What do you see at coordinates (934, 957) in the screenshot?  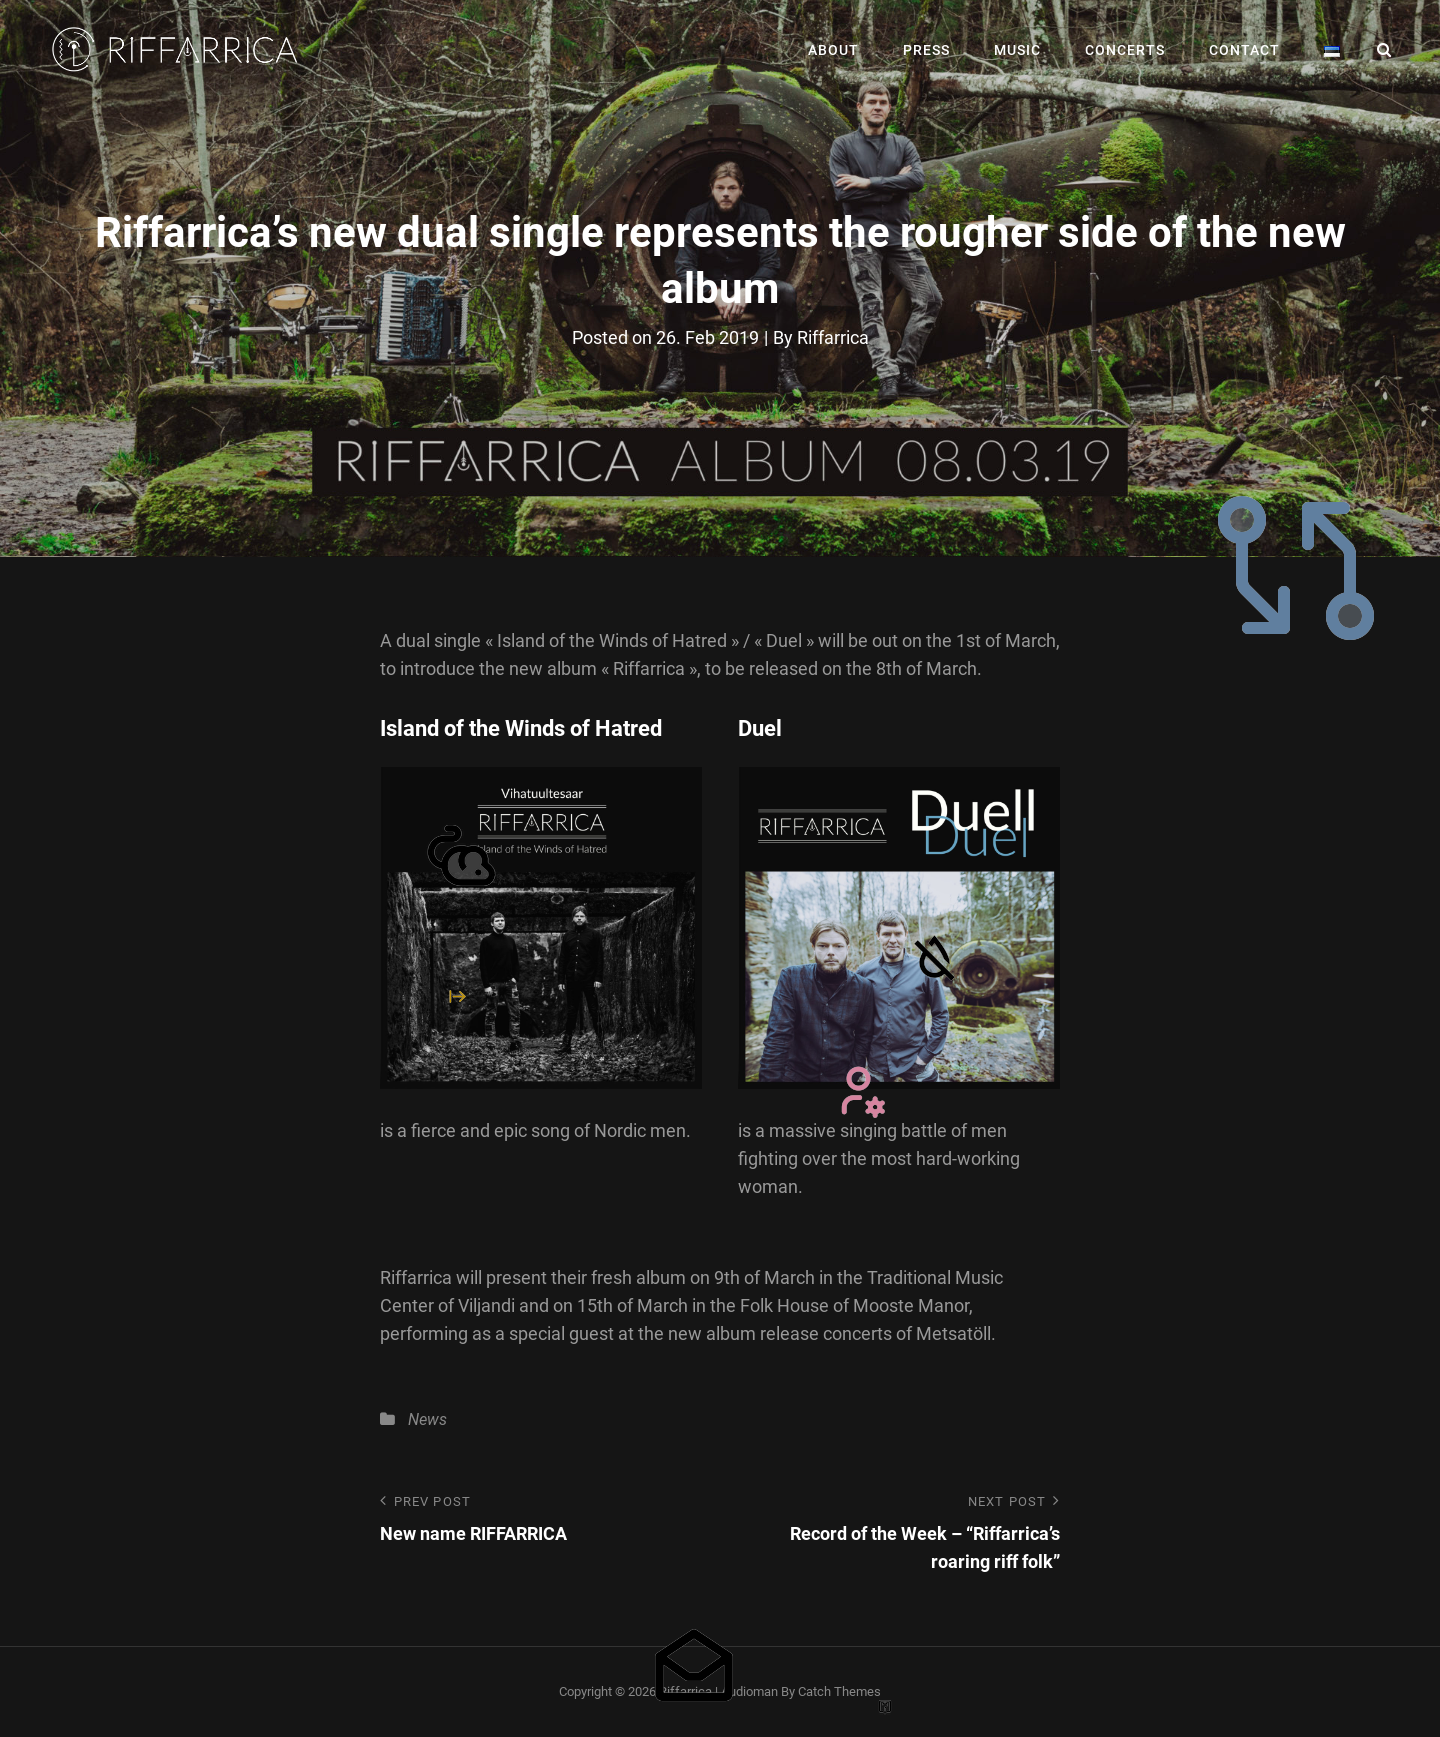 I see `reset text or fill color to default` at bounding box center [934, 957].